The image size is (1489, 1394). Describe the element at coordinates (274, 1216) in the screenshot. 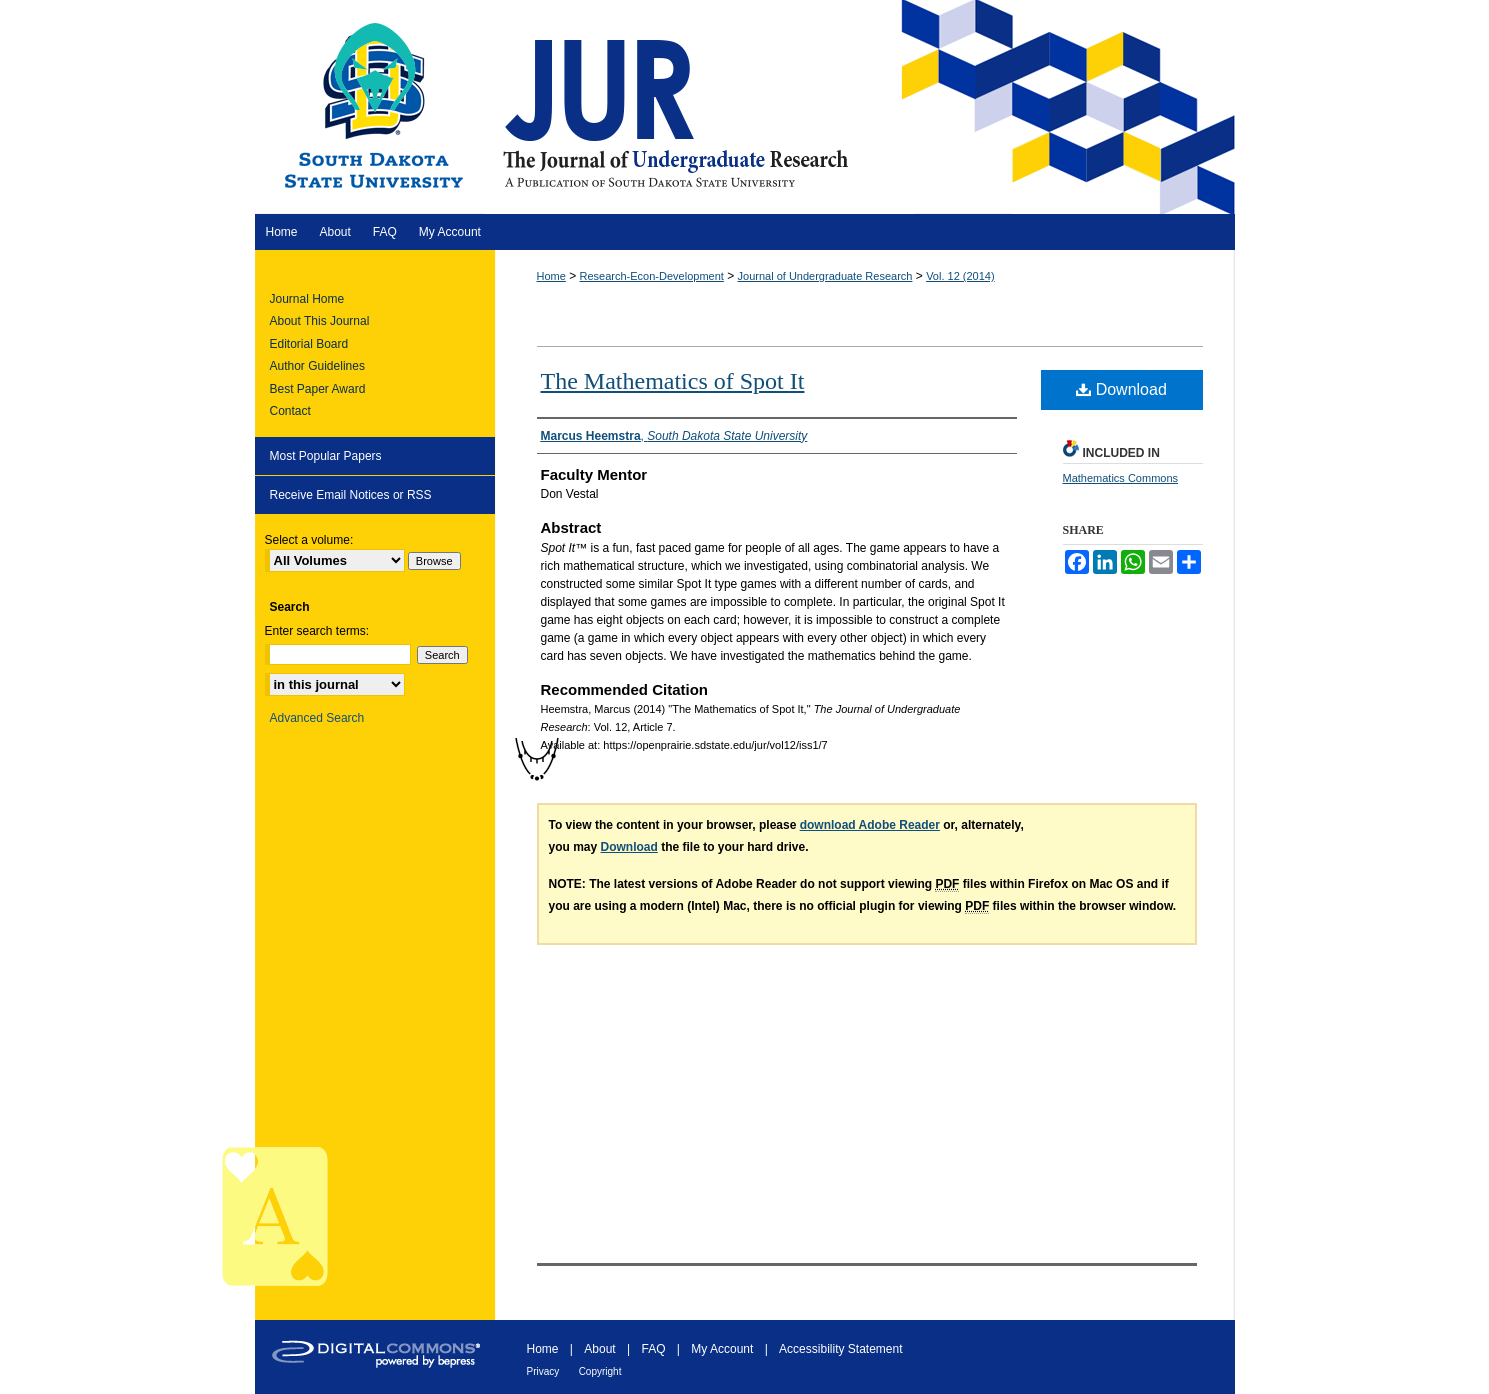

I see `play a card game or solitaire` at that location.